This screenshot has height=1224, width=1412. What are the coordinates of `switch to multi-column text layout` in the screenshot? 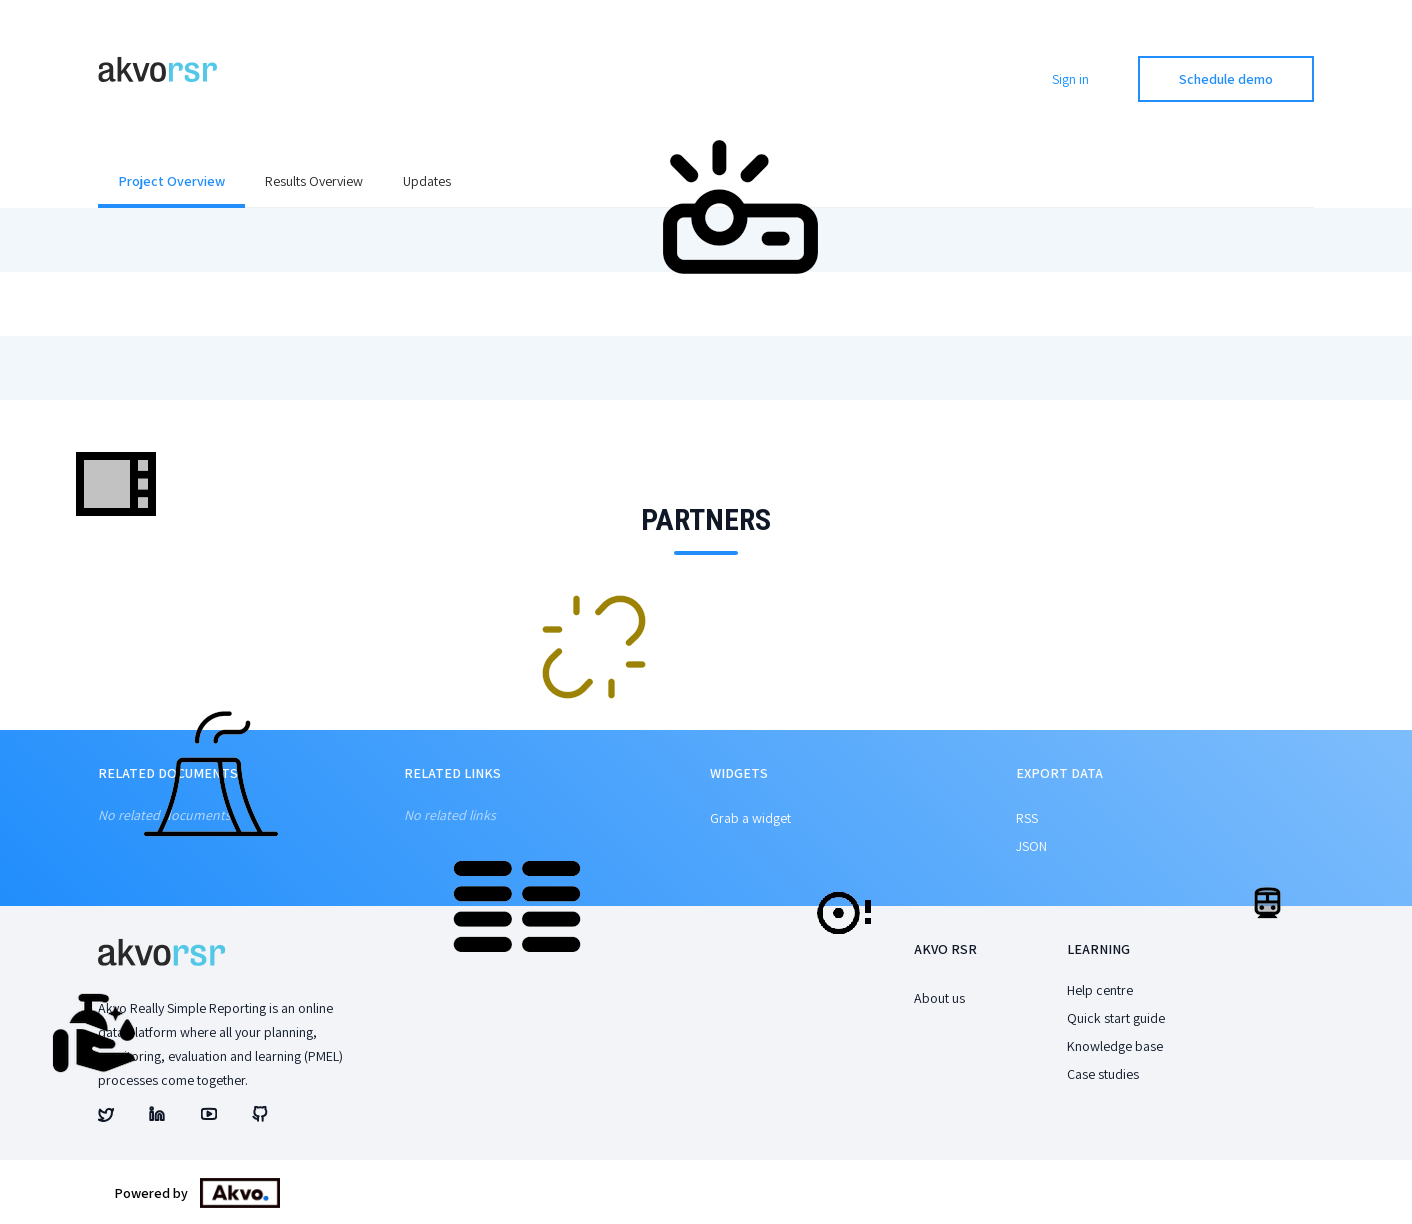 It's located at (517, 909).